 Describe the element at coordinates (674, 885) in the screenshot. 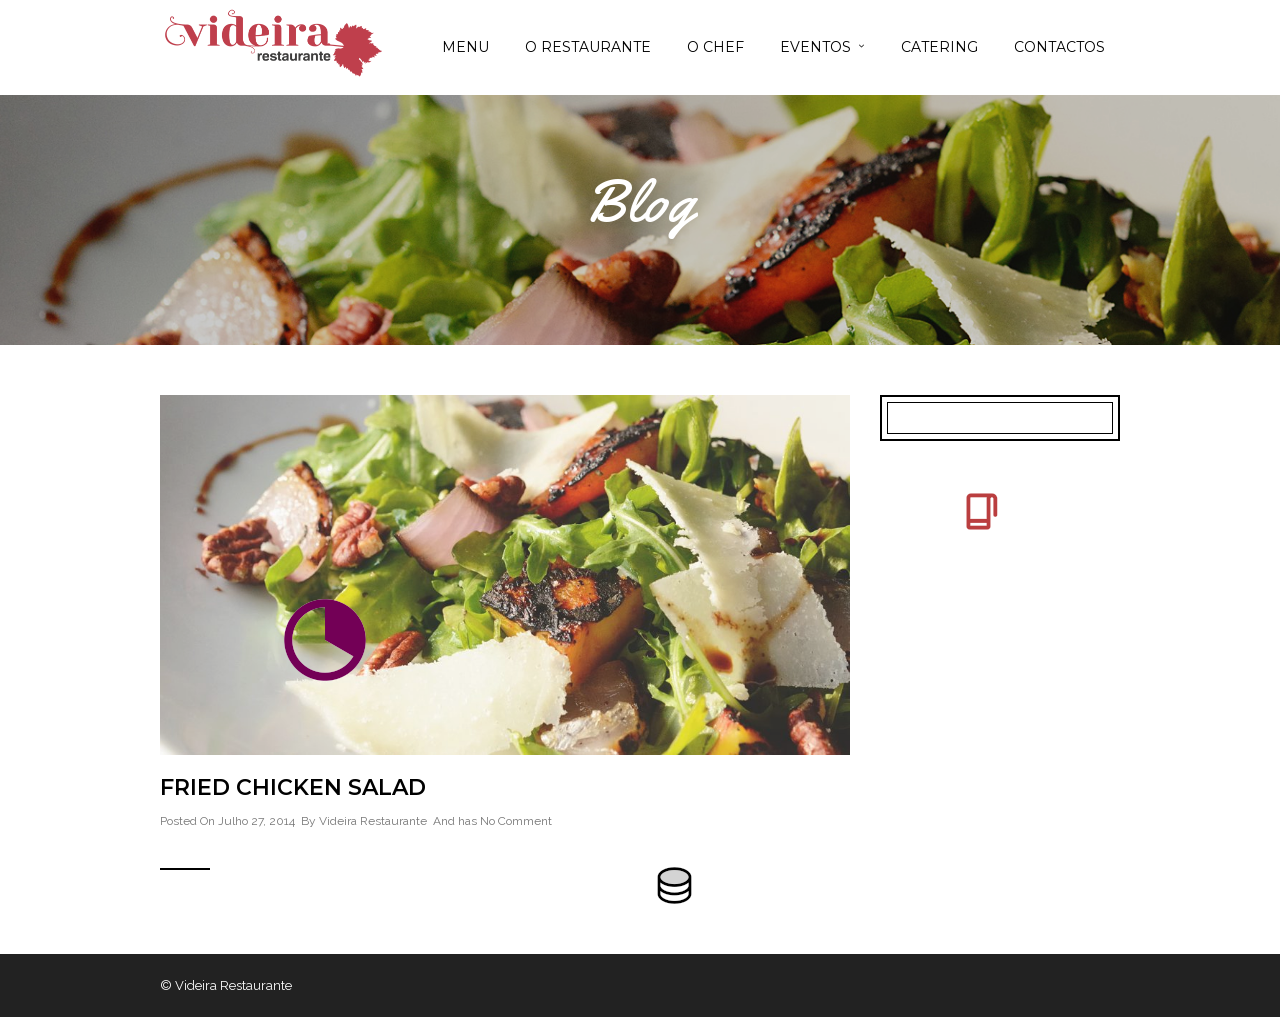

I see `access database or data storage` at that location.